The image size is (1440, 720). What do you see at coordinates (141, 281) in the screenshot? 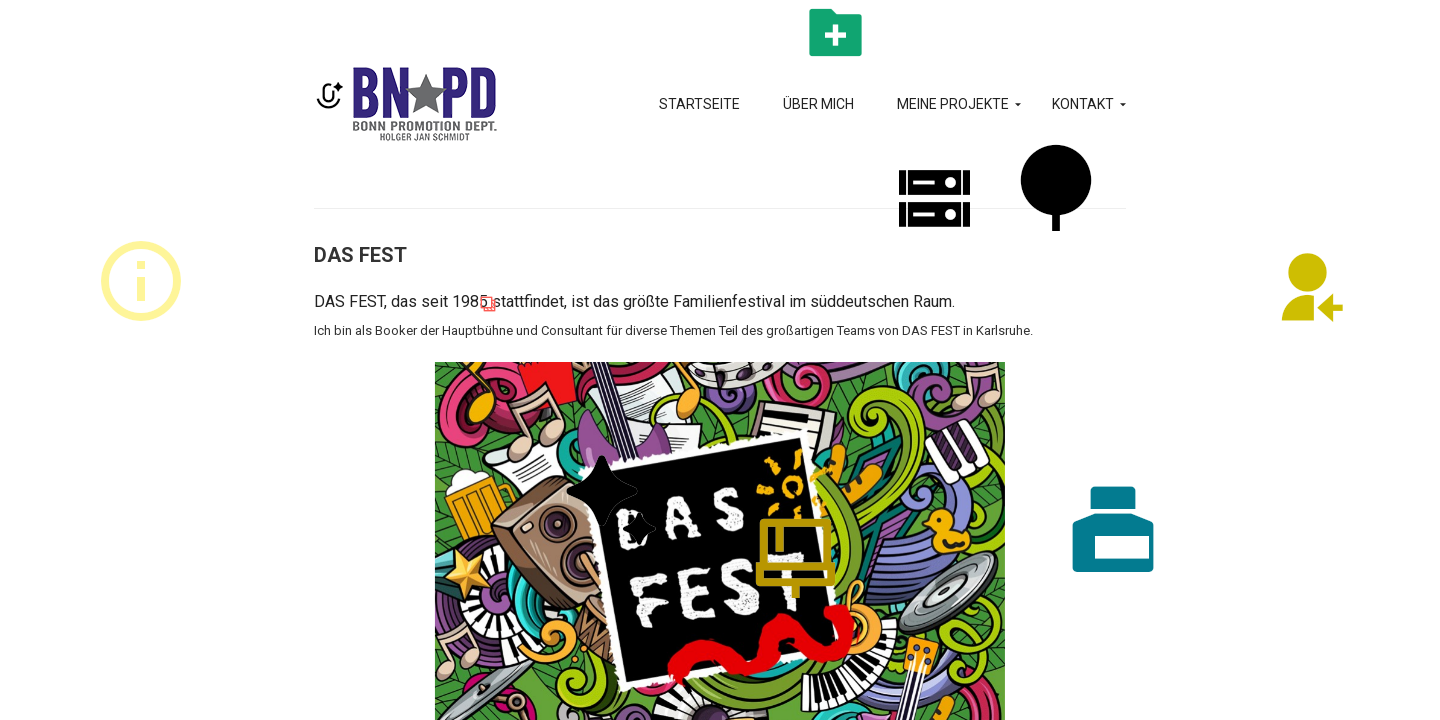
I see `view more information or details` at bounding box center [141, 281].